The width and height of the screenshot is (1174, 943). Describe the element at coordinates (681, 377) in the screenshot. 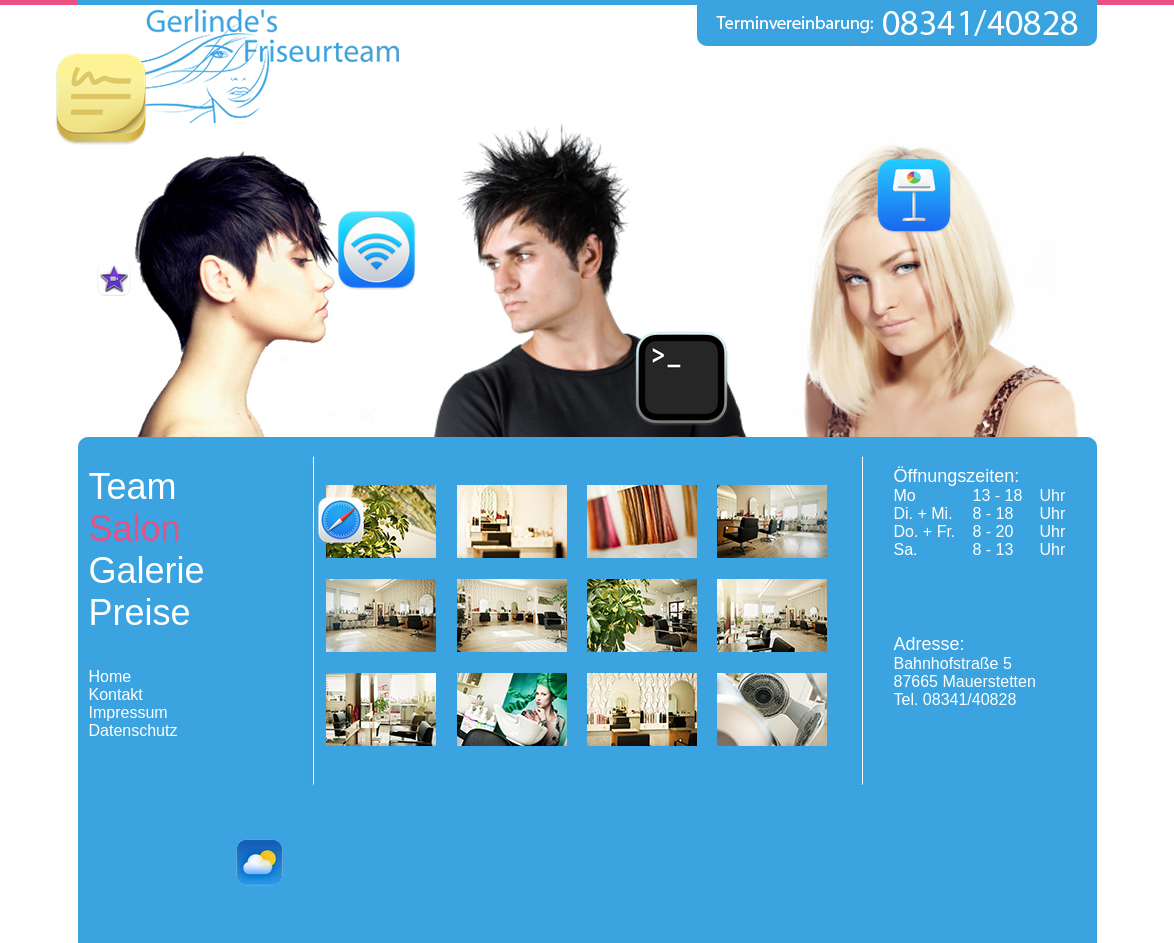

I see `open terminal app` at that location.